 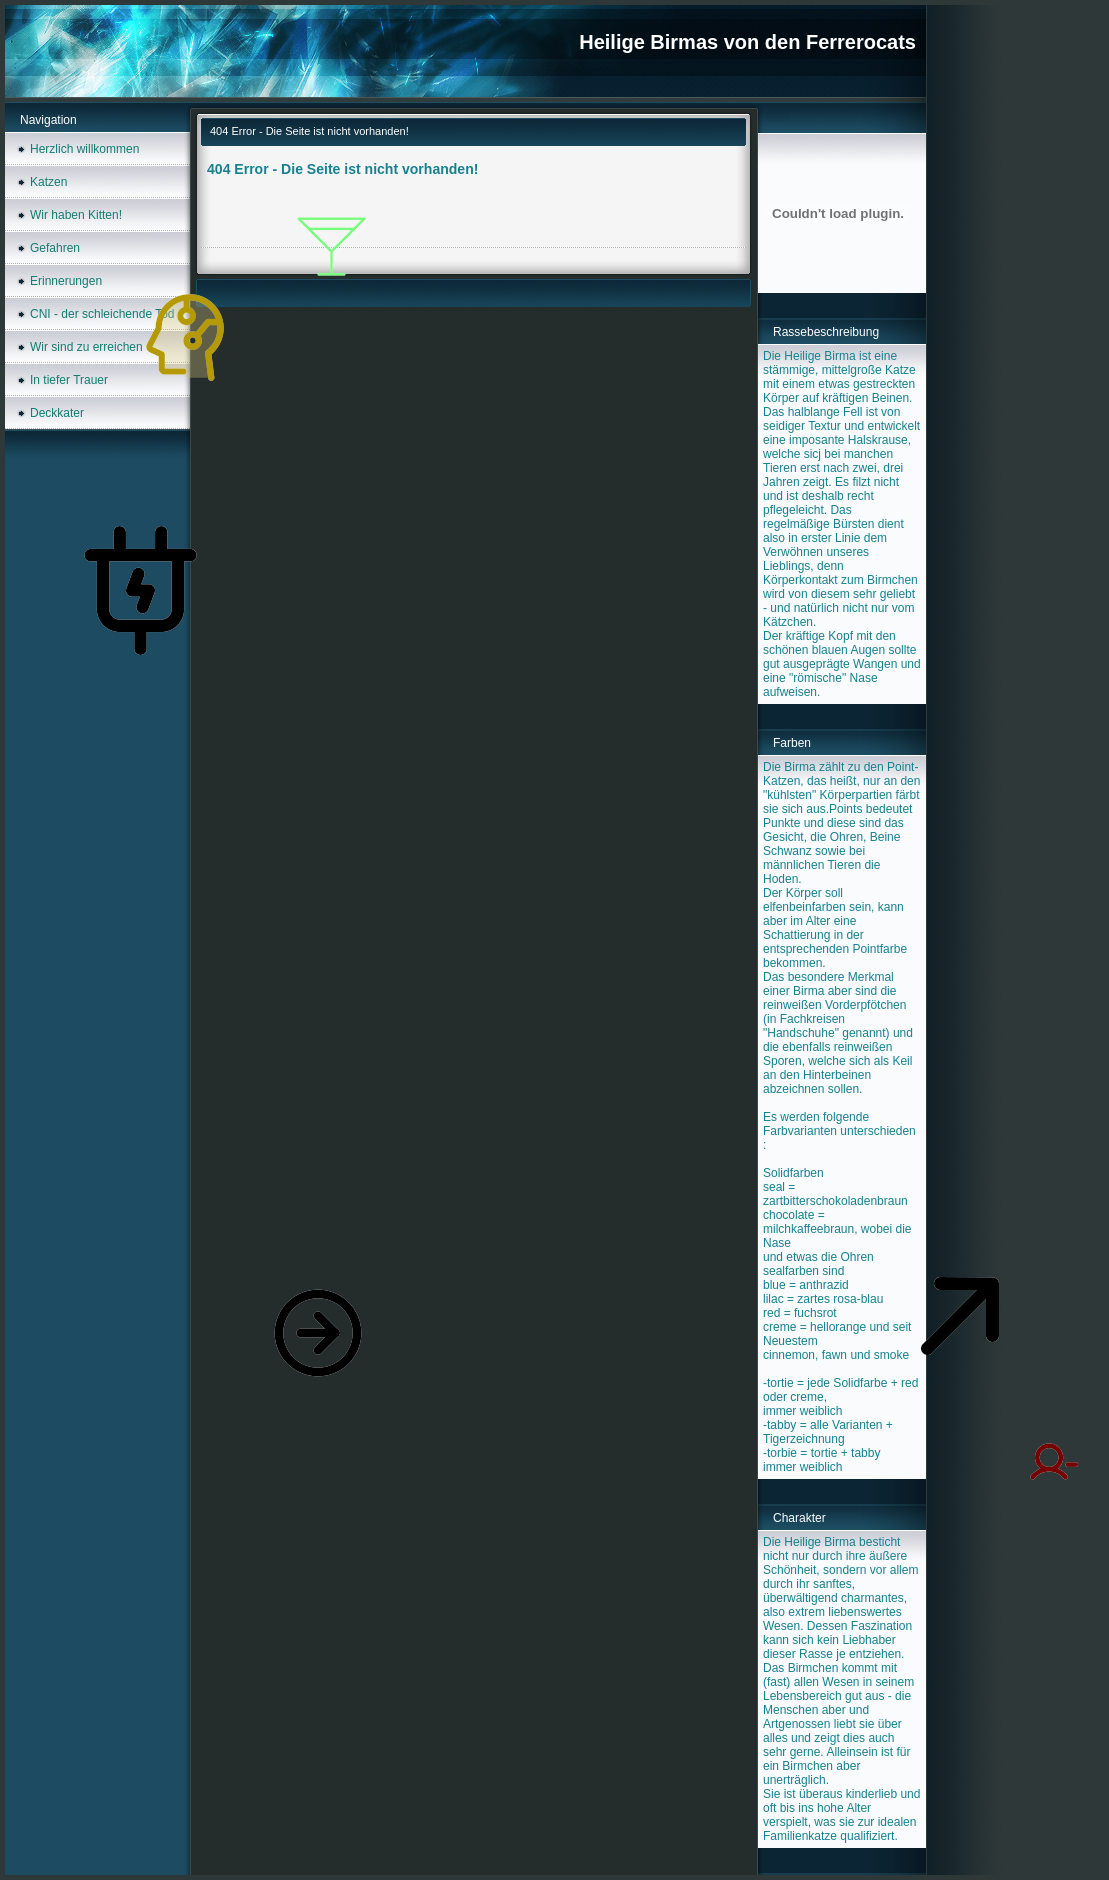 I want to click on proceed to the next step, so click(x=318, y=1333).